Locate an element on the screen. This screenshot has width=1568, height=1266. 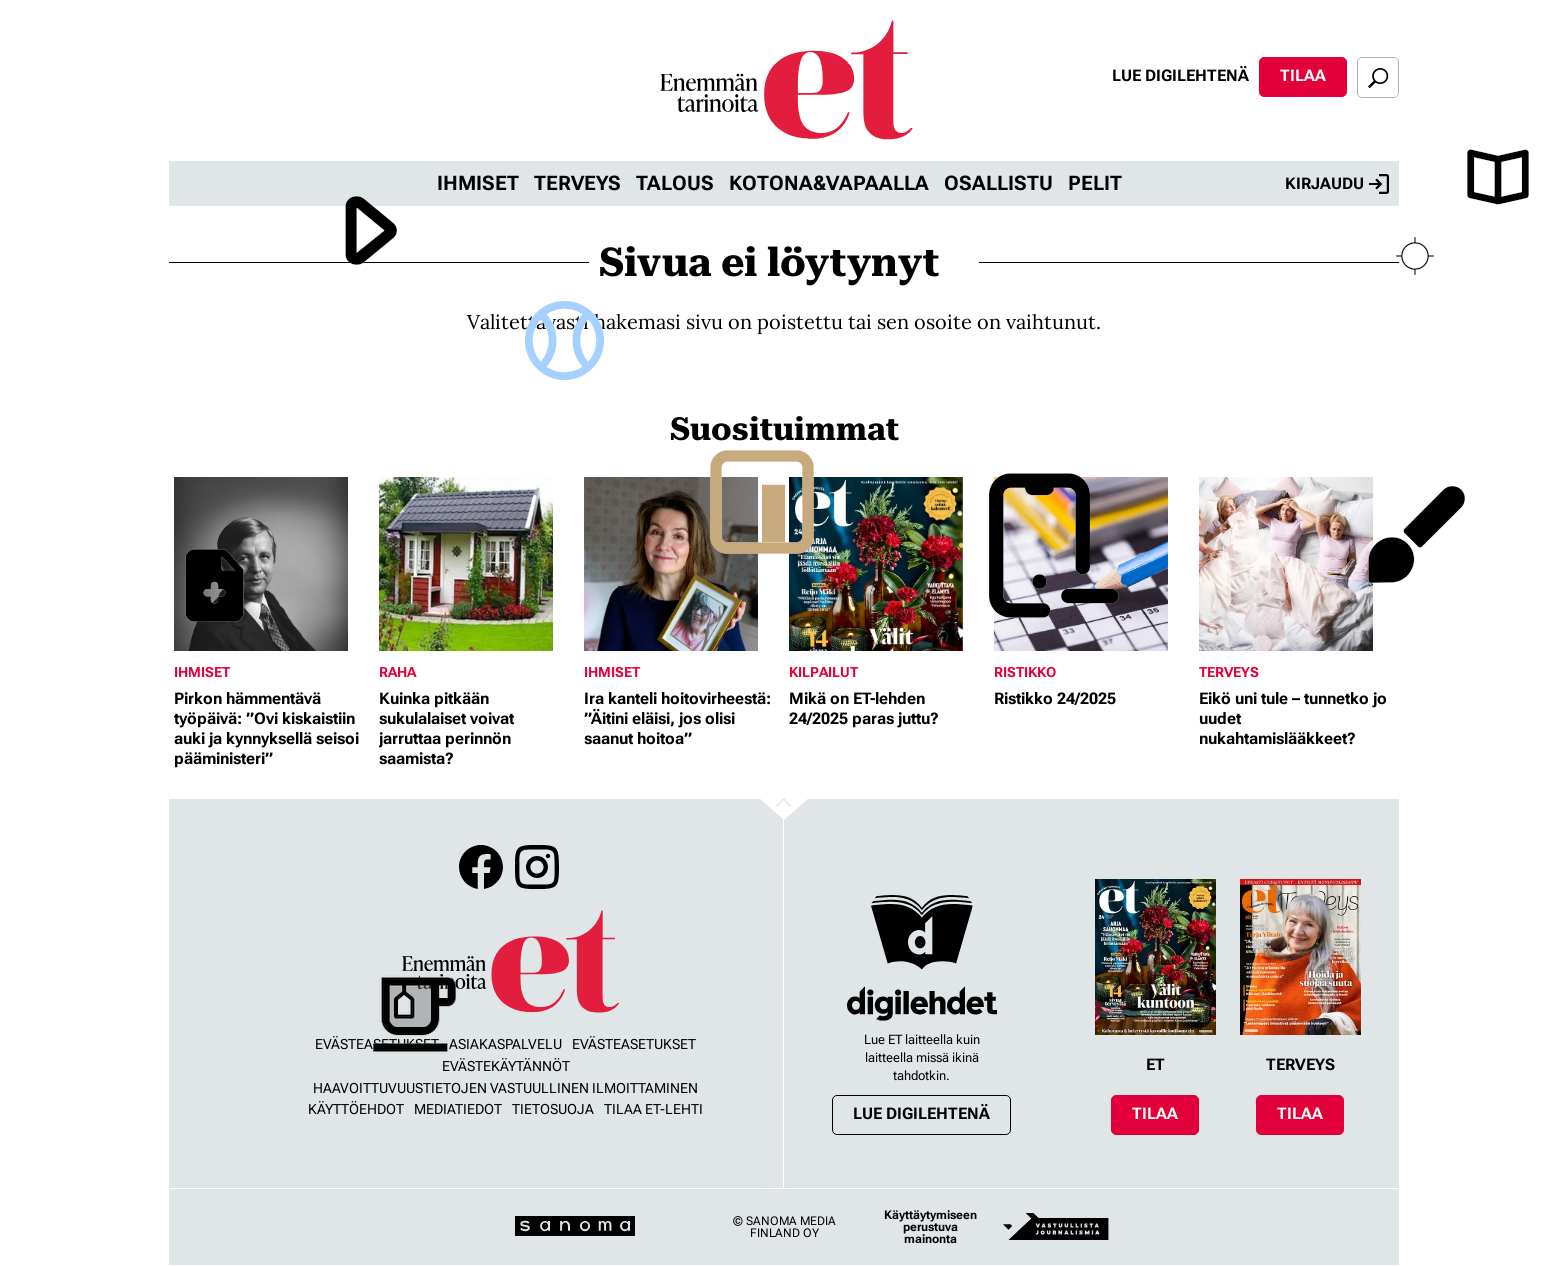
remove a mobile device from your account is located at coordinates (1039, 545).